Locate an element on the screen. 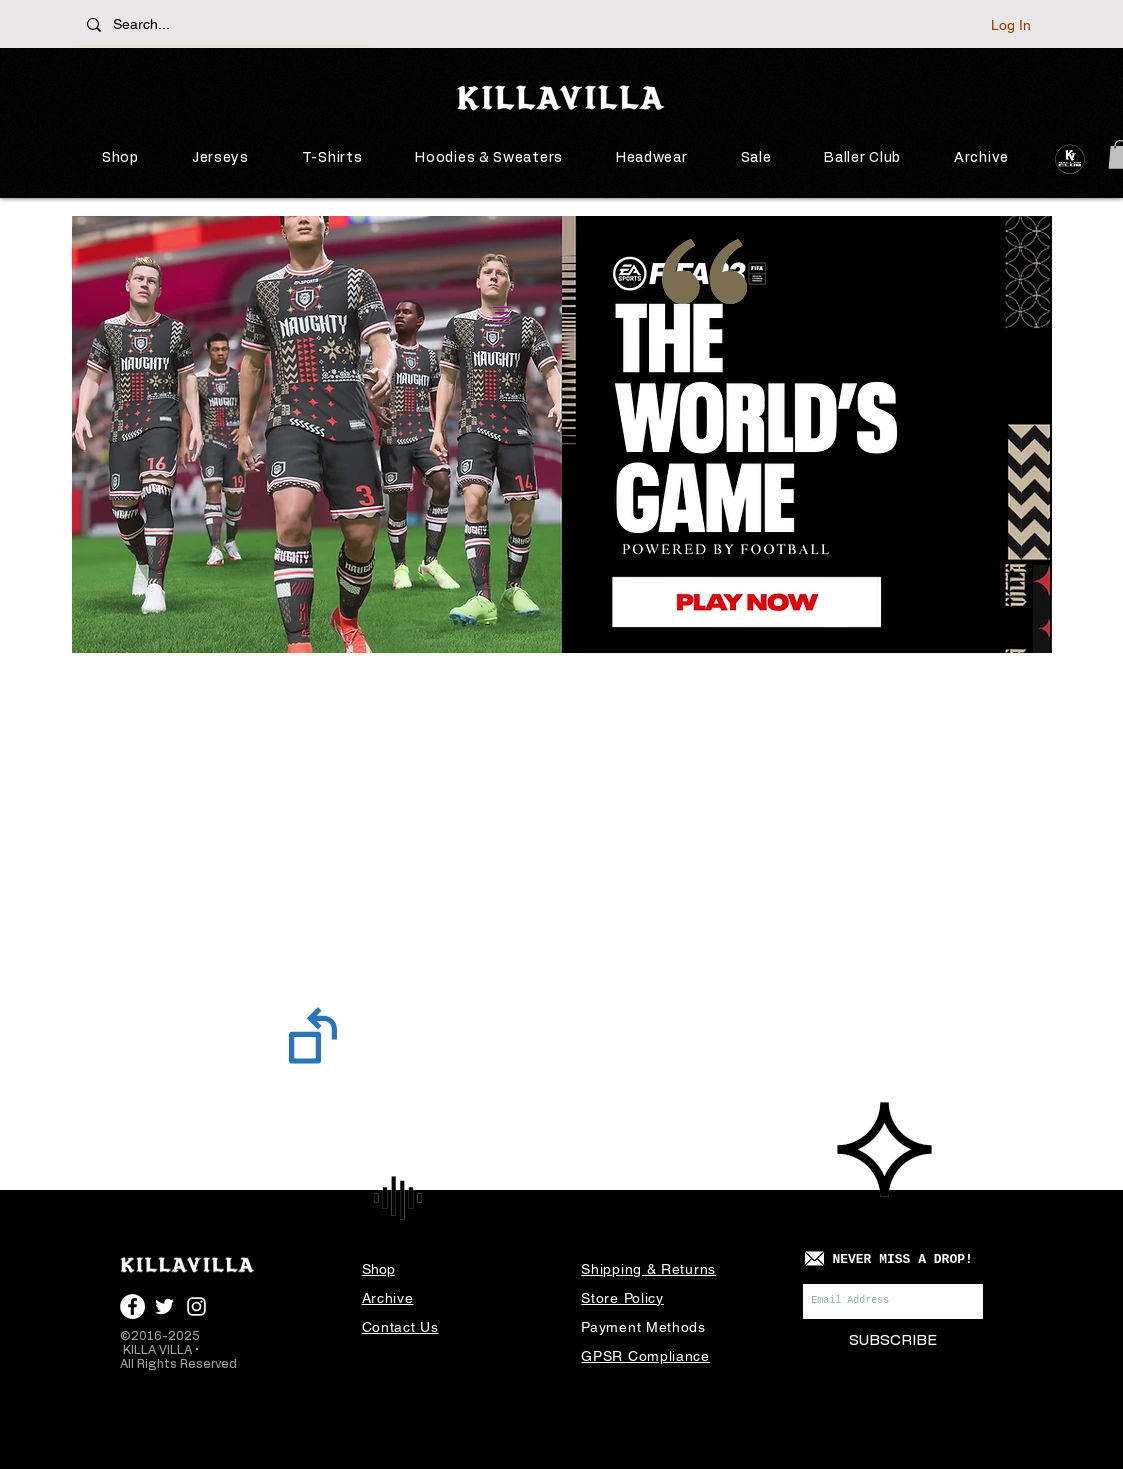  rotate object counterclockwise is located at coordinates (313, 1037).